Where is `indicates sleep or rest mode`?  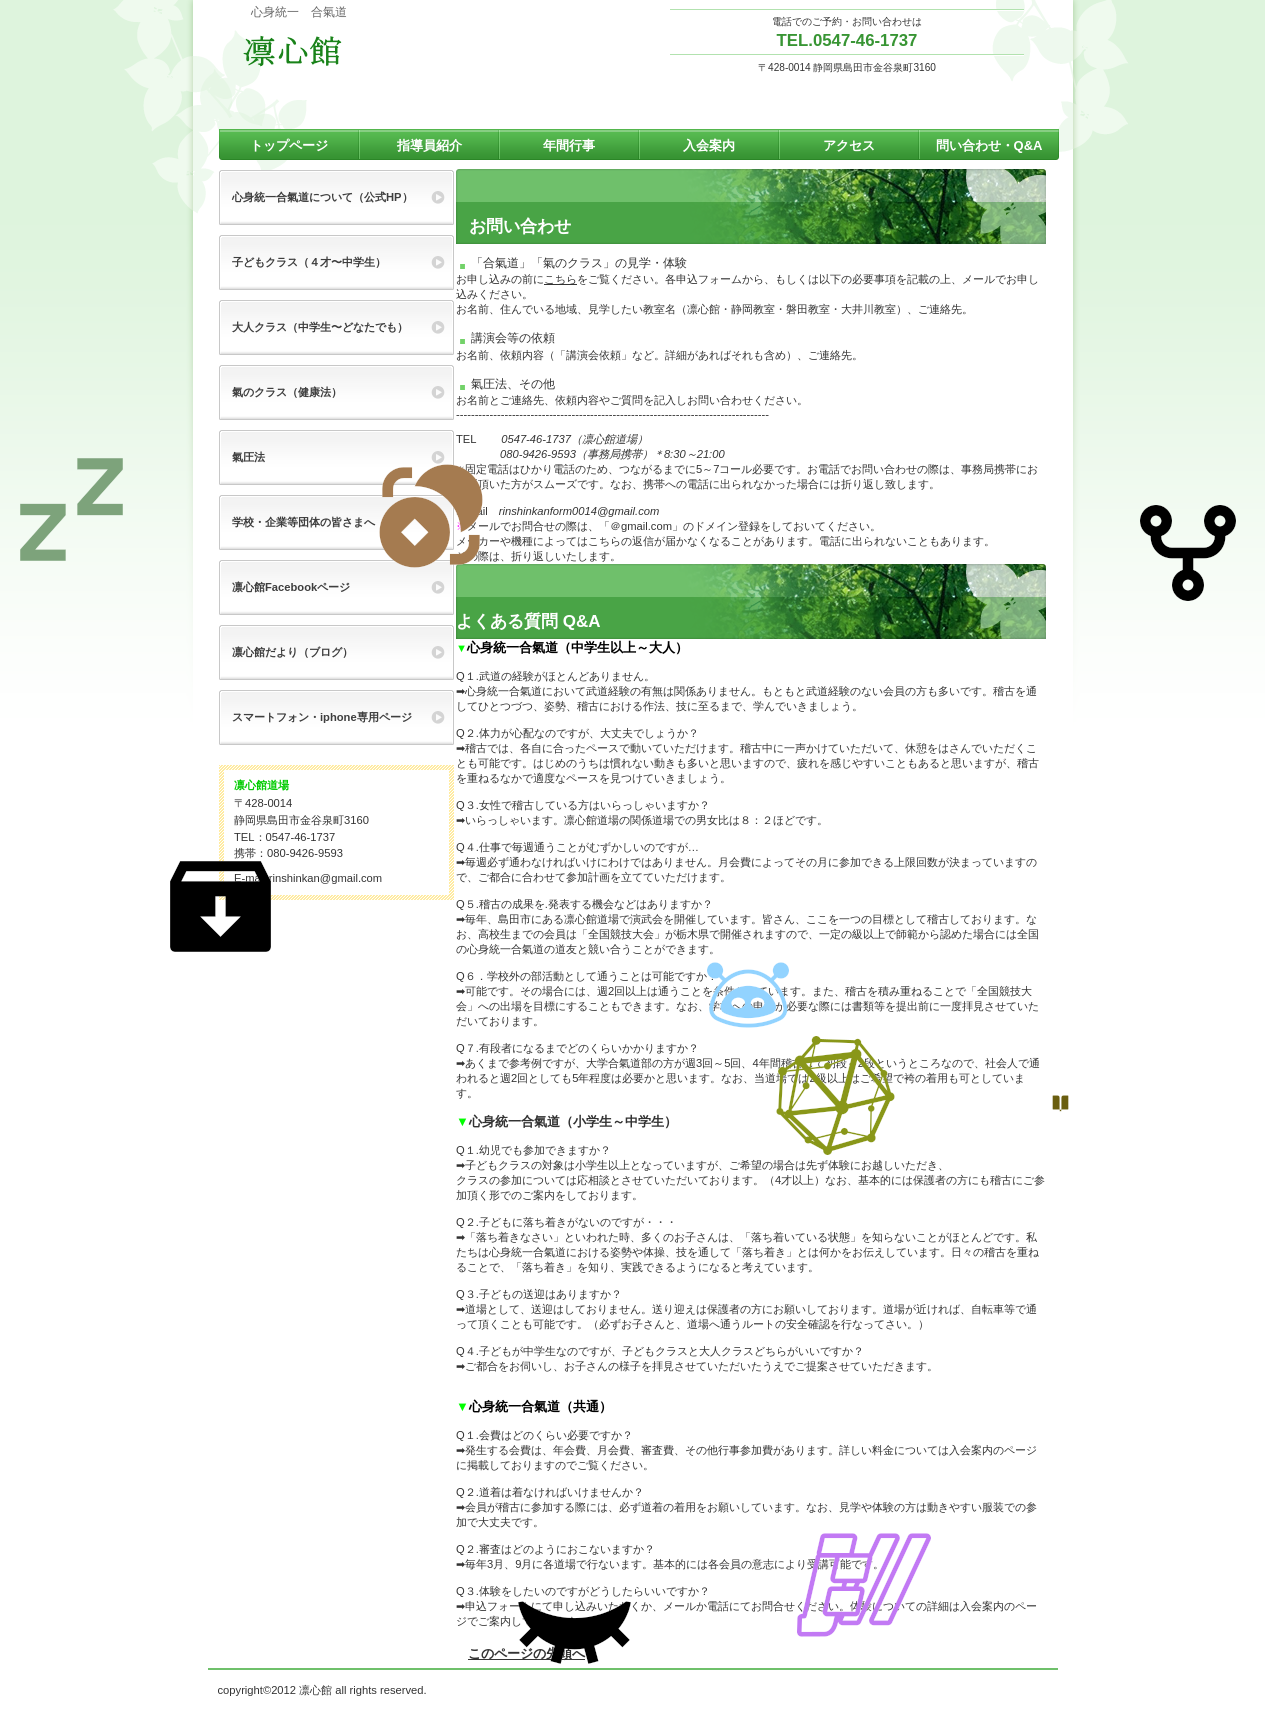 indicates sleep or rest mode is located at coordinates (71, 509).